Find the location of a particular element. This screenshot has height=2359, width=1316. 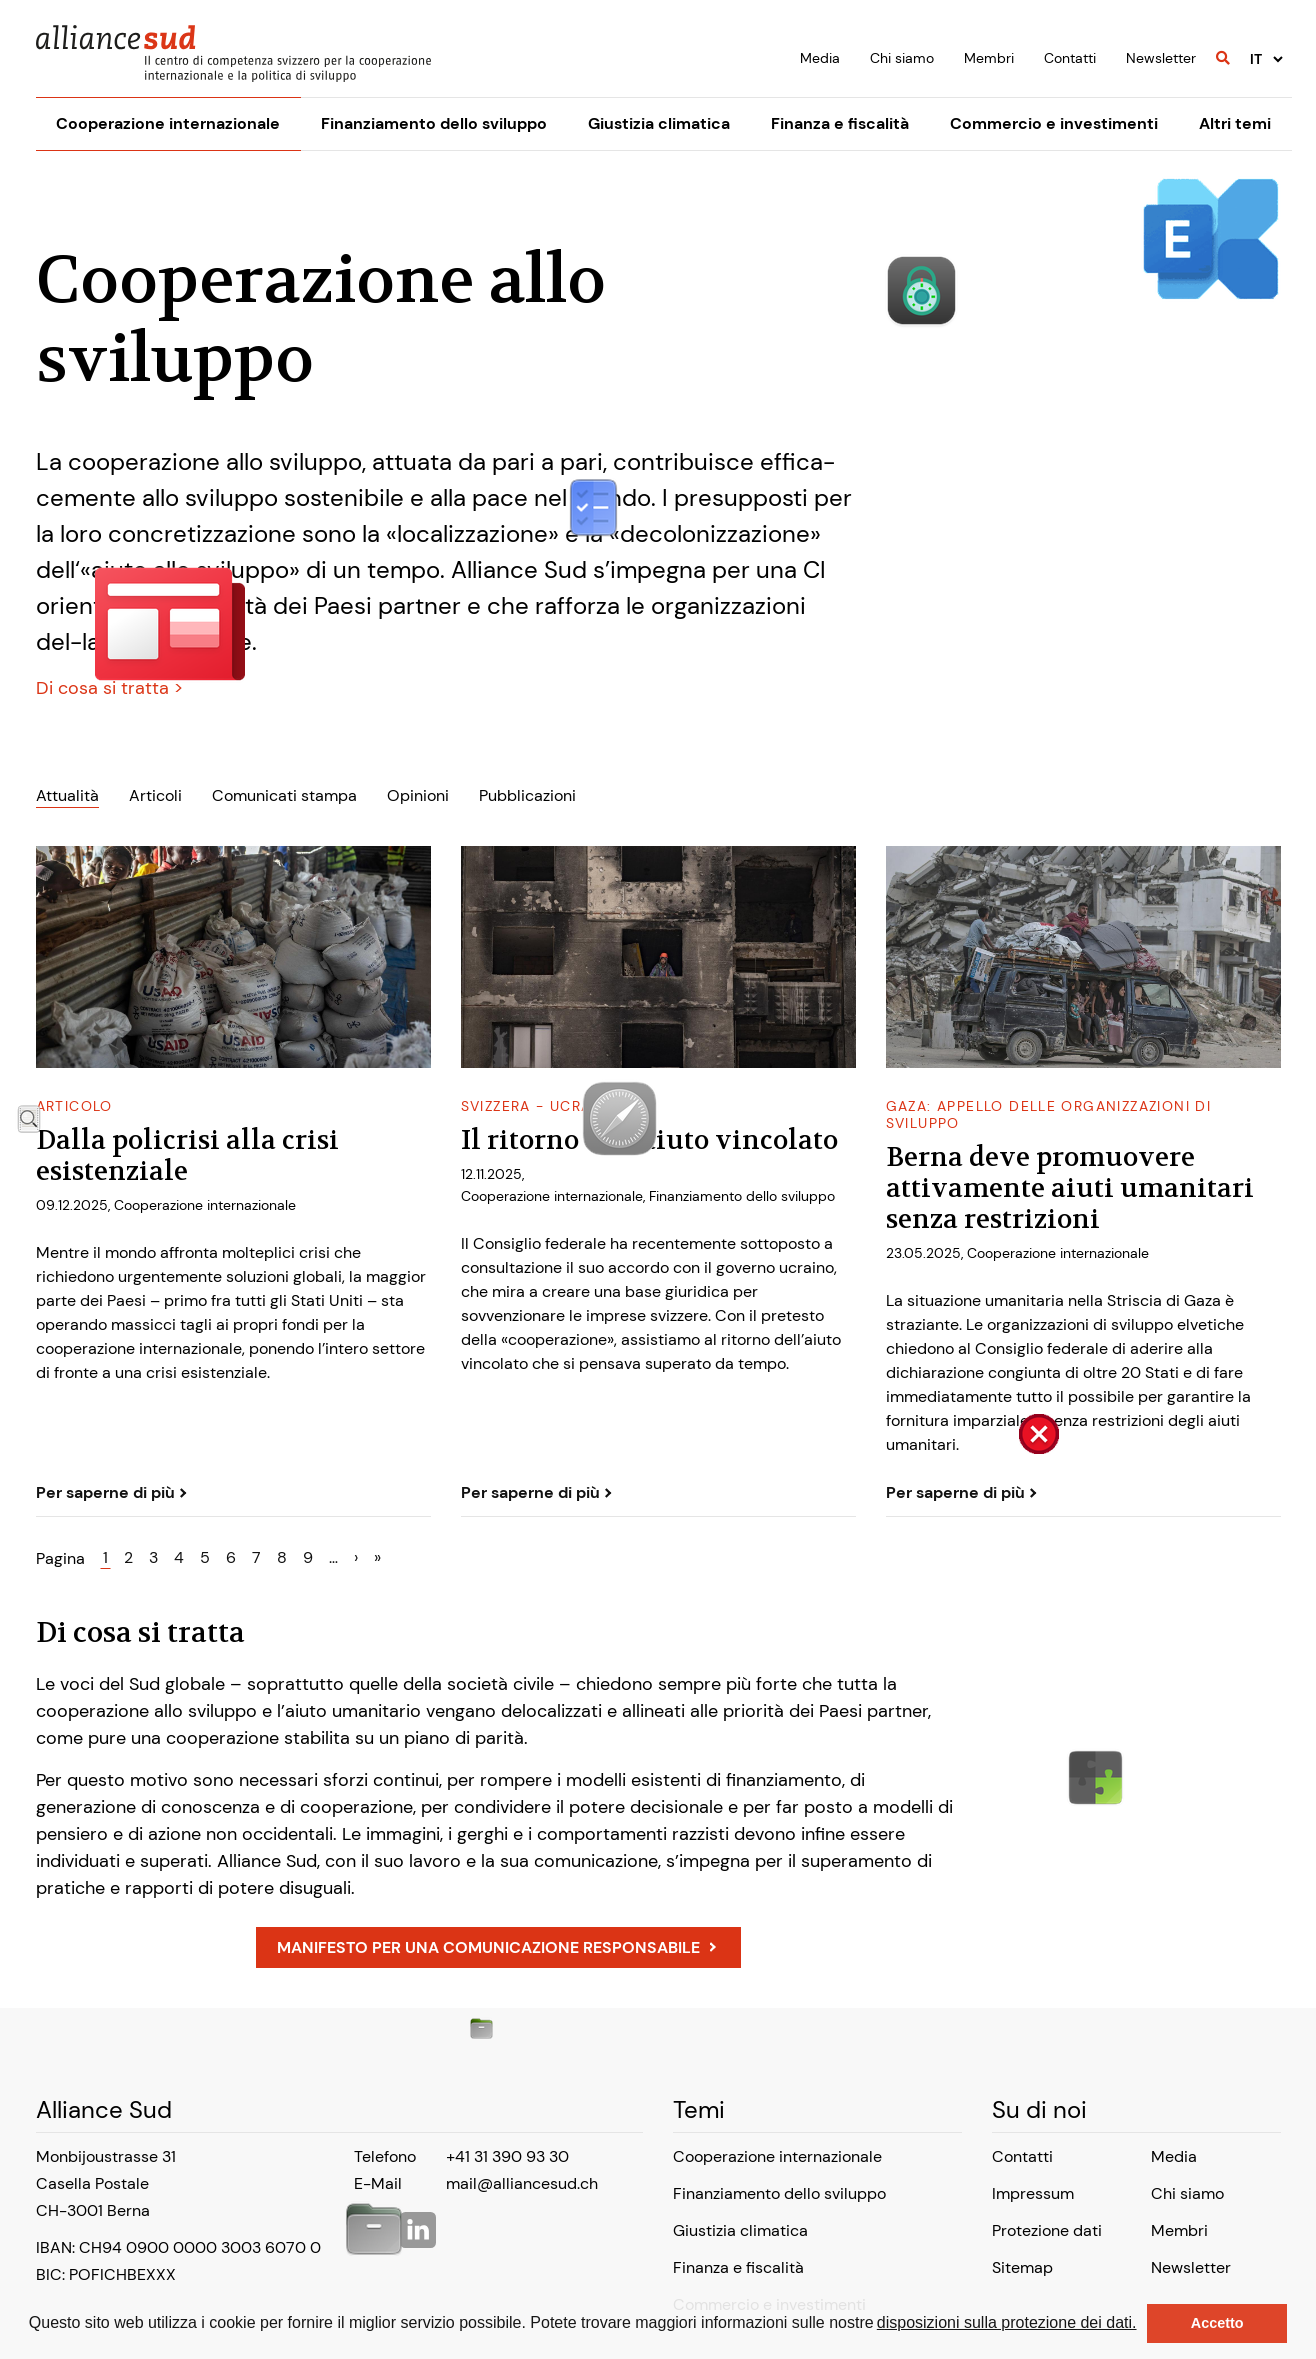

open Safari web browser is located at coordinates (619, 1118).